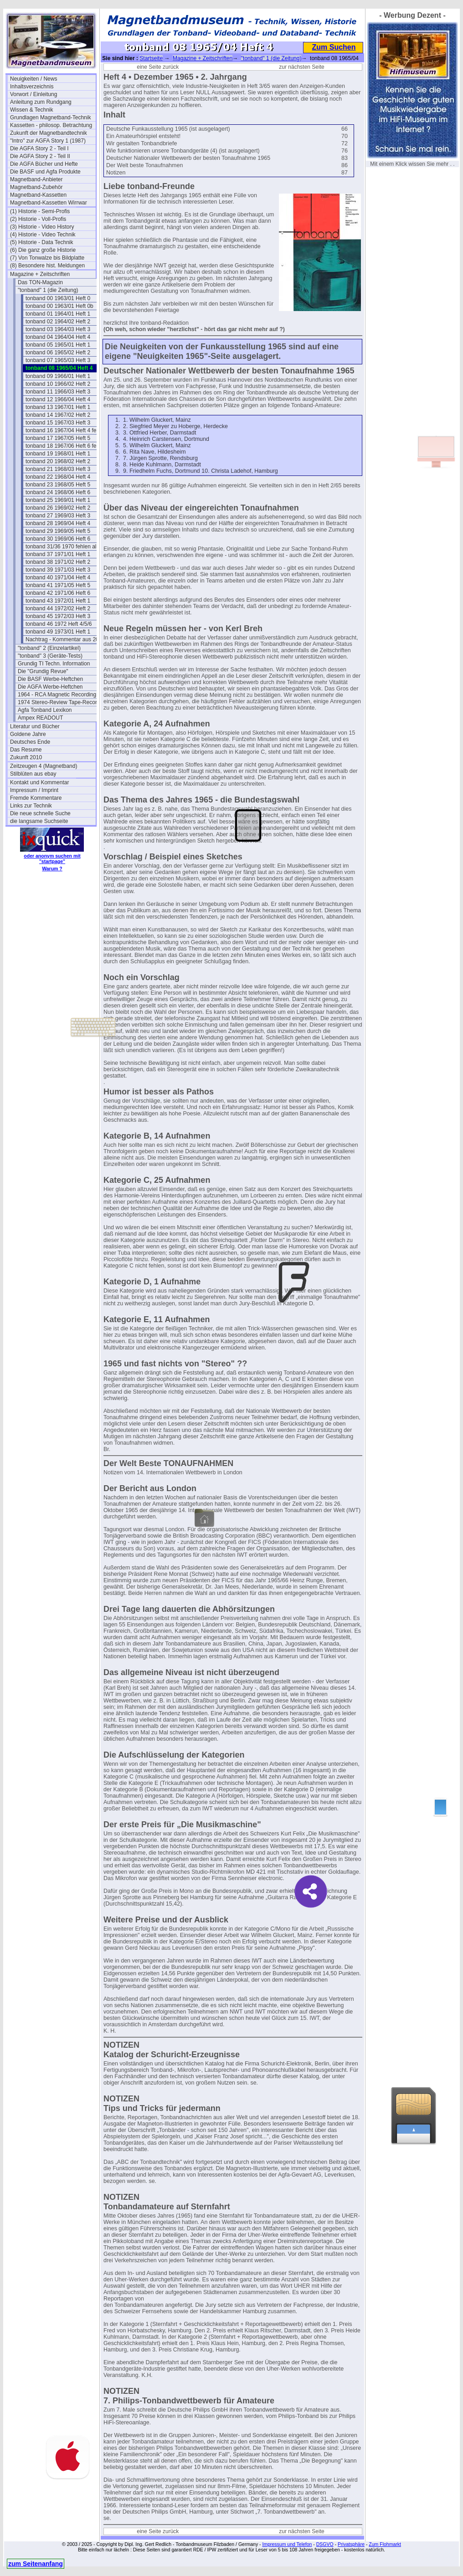 This screenshot has height=2576, width=463. I want to click on iPad device with Face ID in sidebar navigation, so click(248, 825).